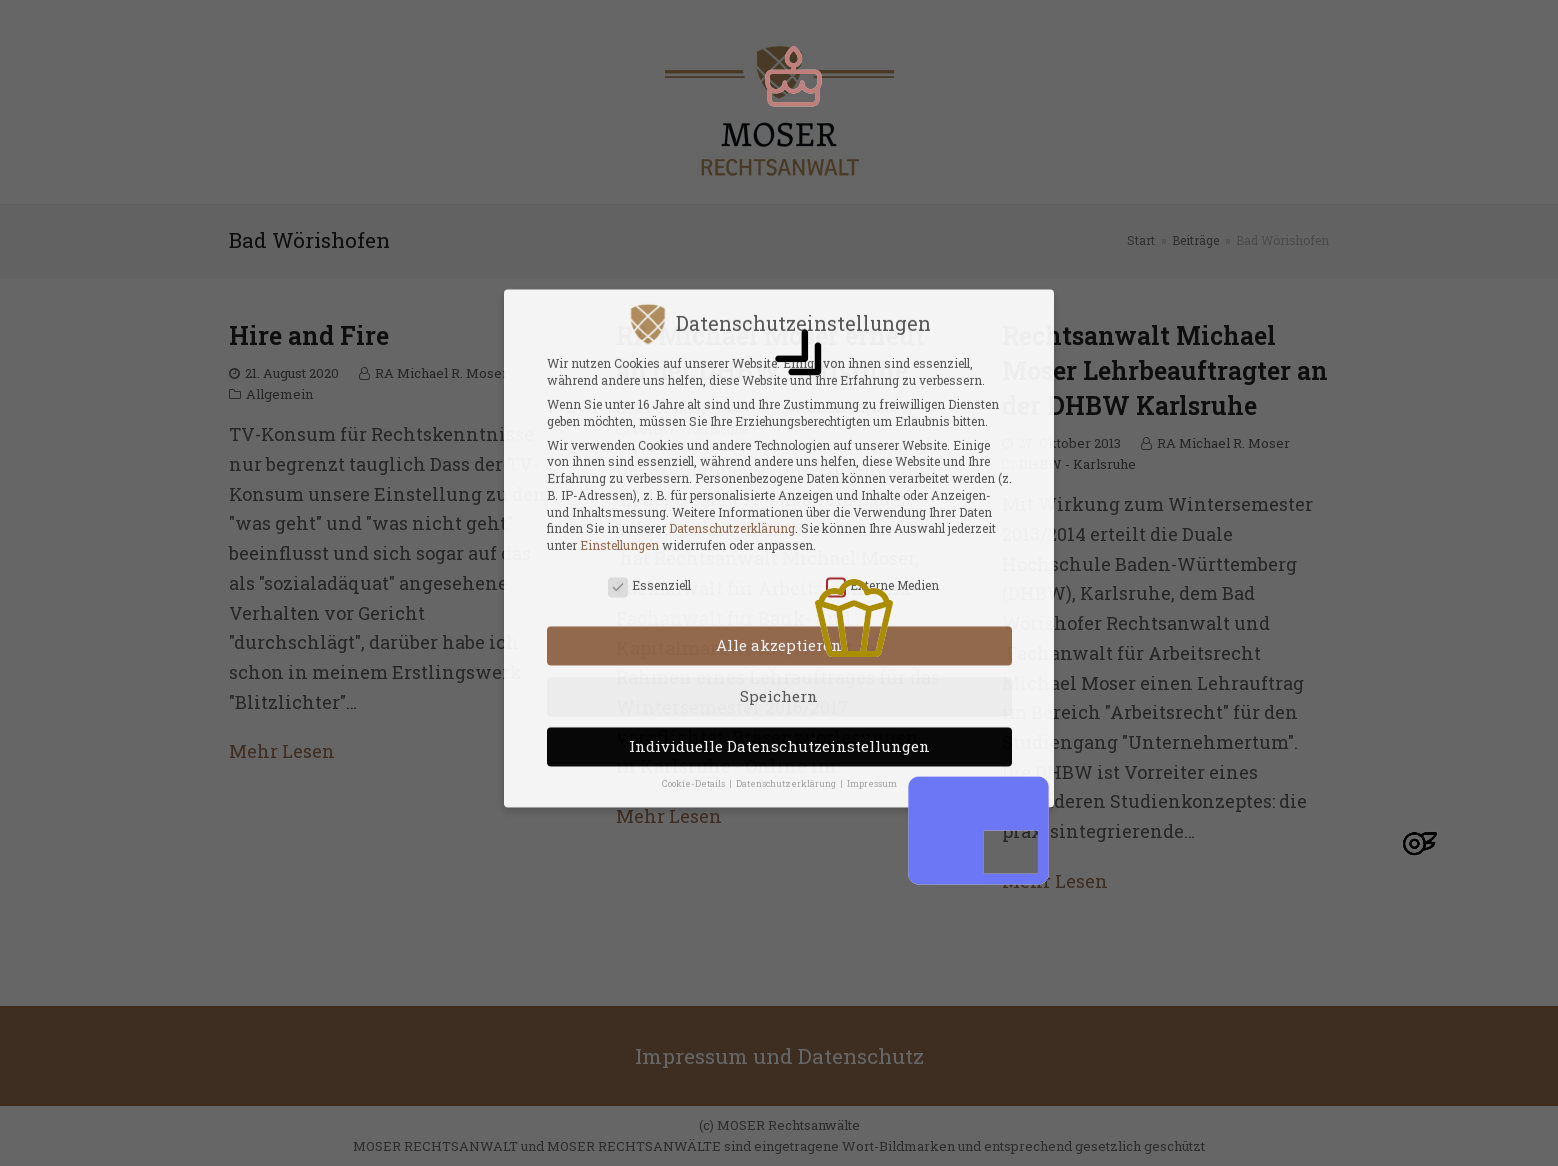 Image resolution: width=1558 pixels, height=1166 pixels. Describe the element at coordinates (793, 80) in the screenshot. I see `view birthday or celebration reminders` at that location.